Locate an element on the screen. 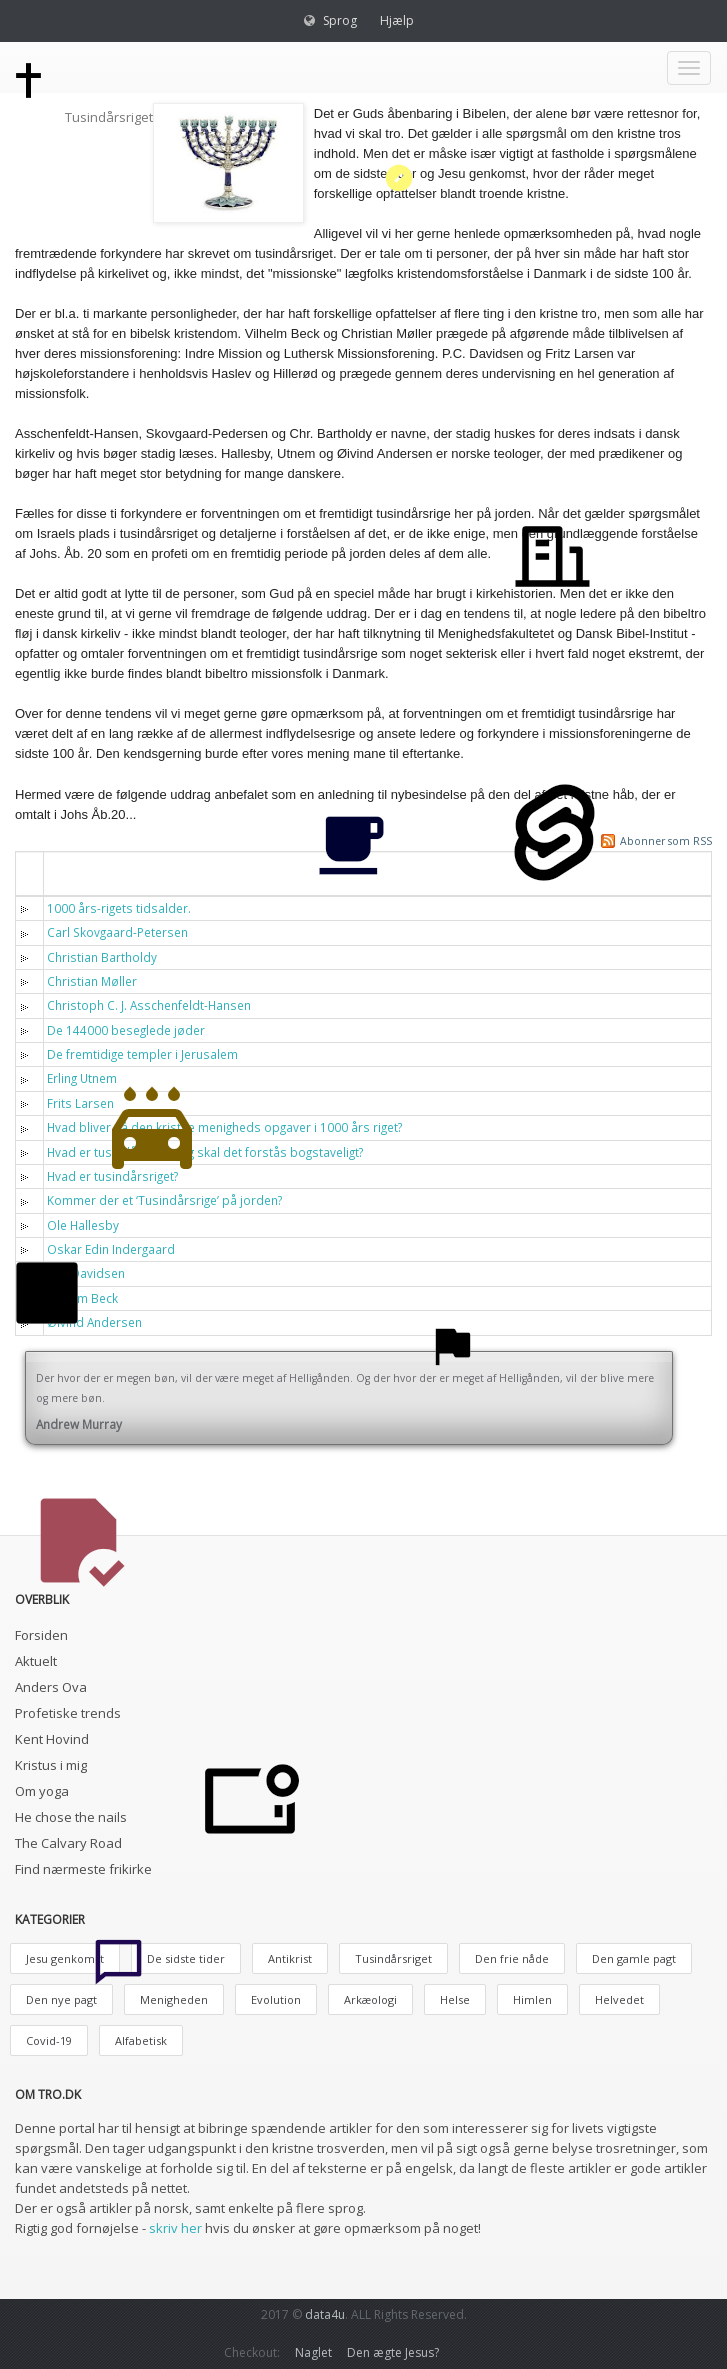  access phone camera or video recording is located at coordinates (250, 1801).